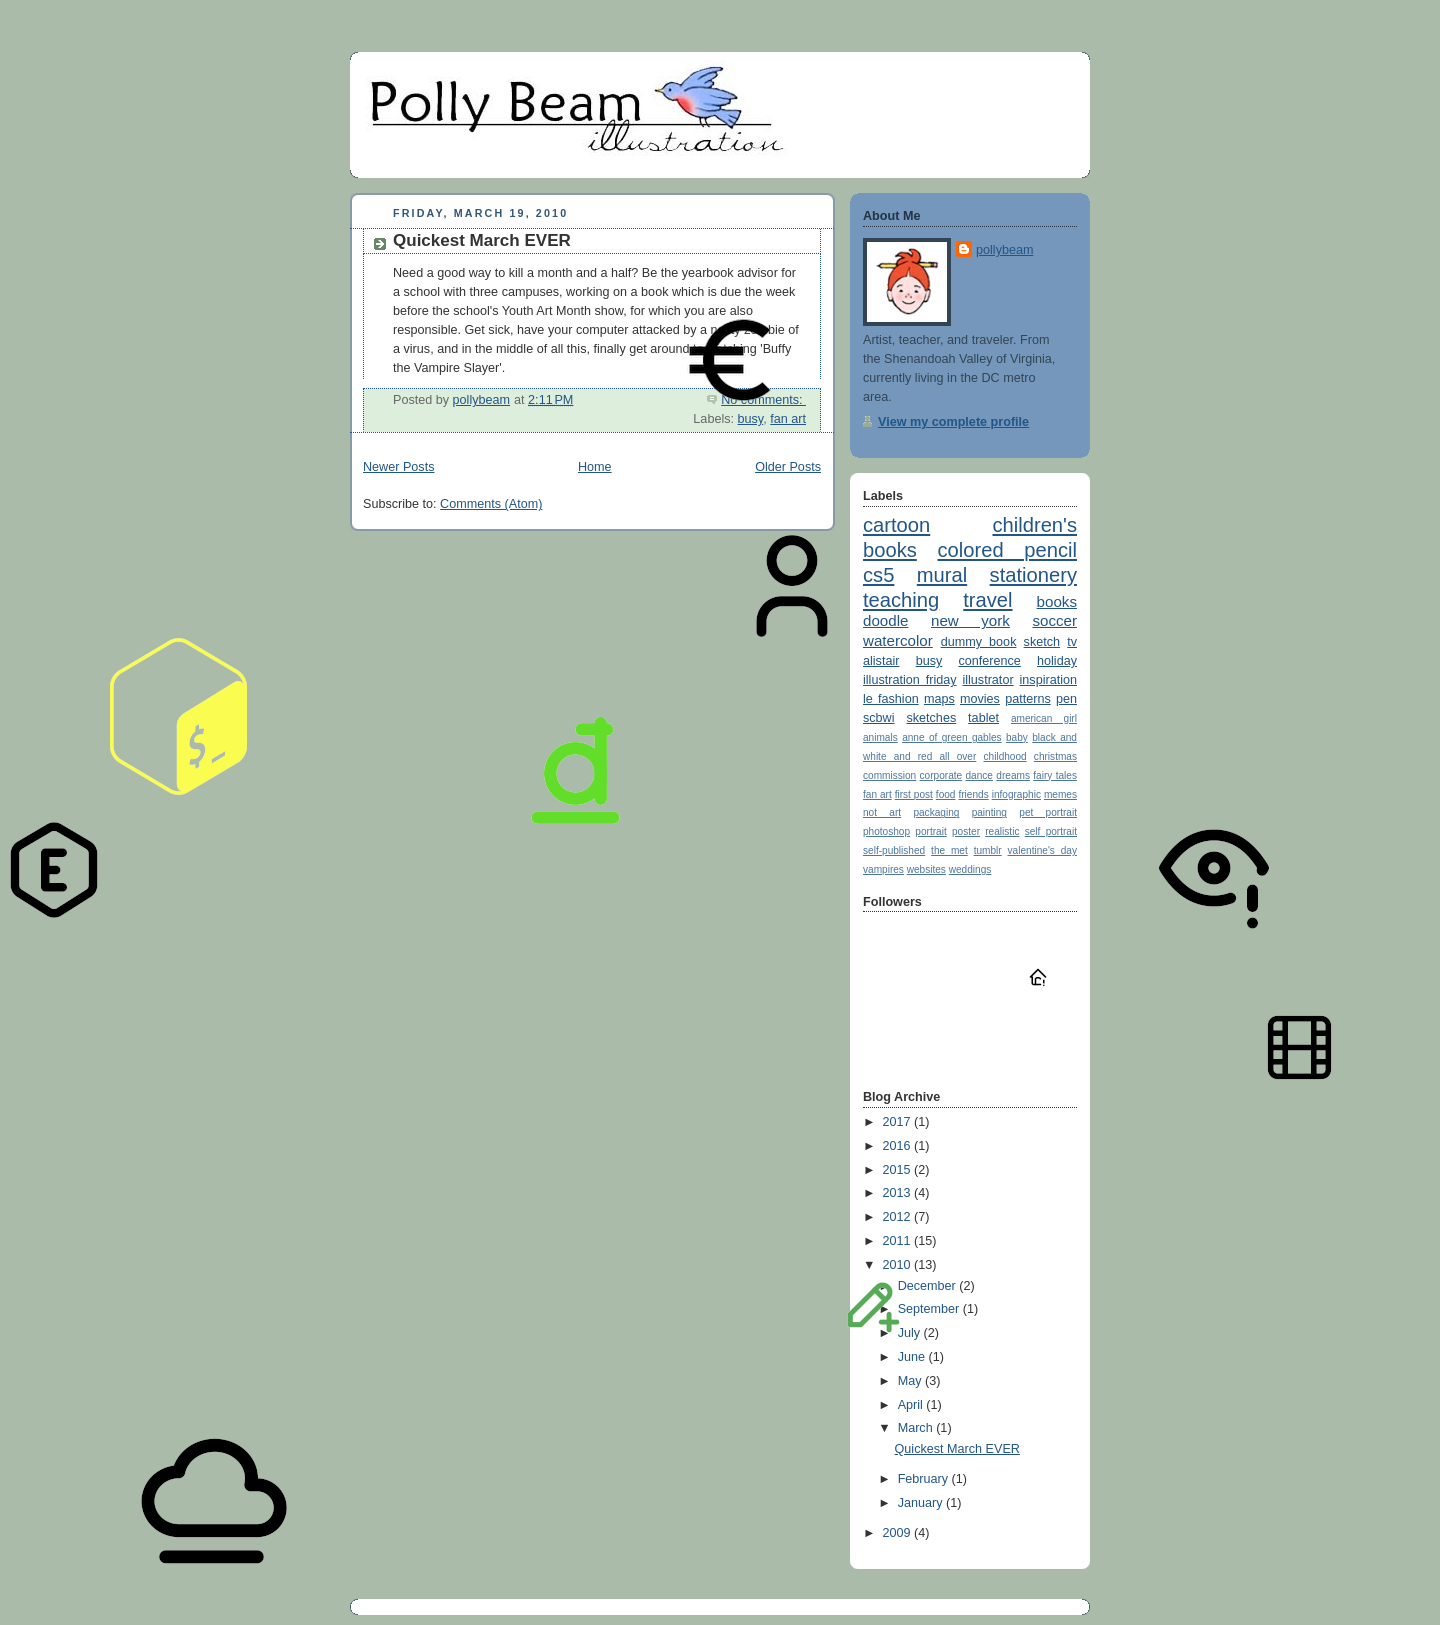 This screenshot has height=1625, width=1440. Describe the element at coordinates (211, 1504) in the screenshot. I see `indicates foggy weather conditions` at that location.